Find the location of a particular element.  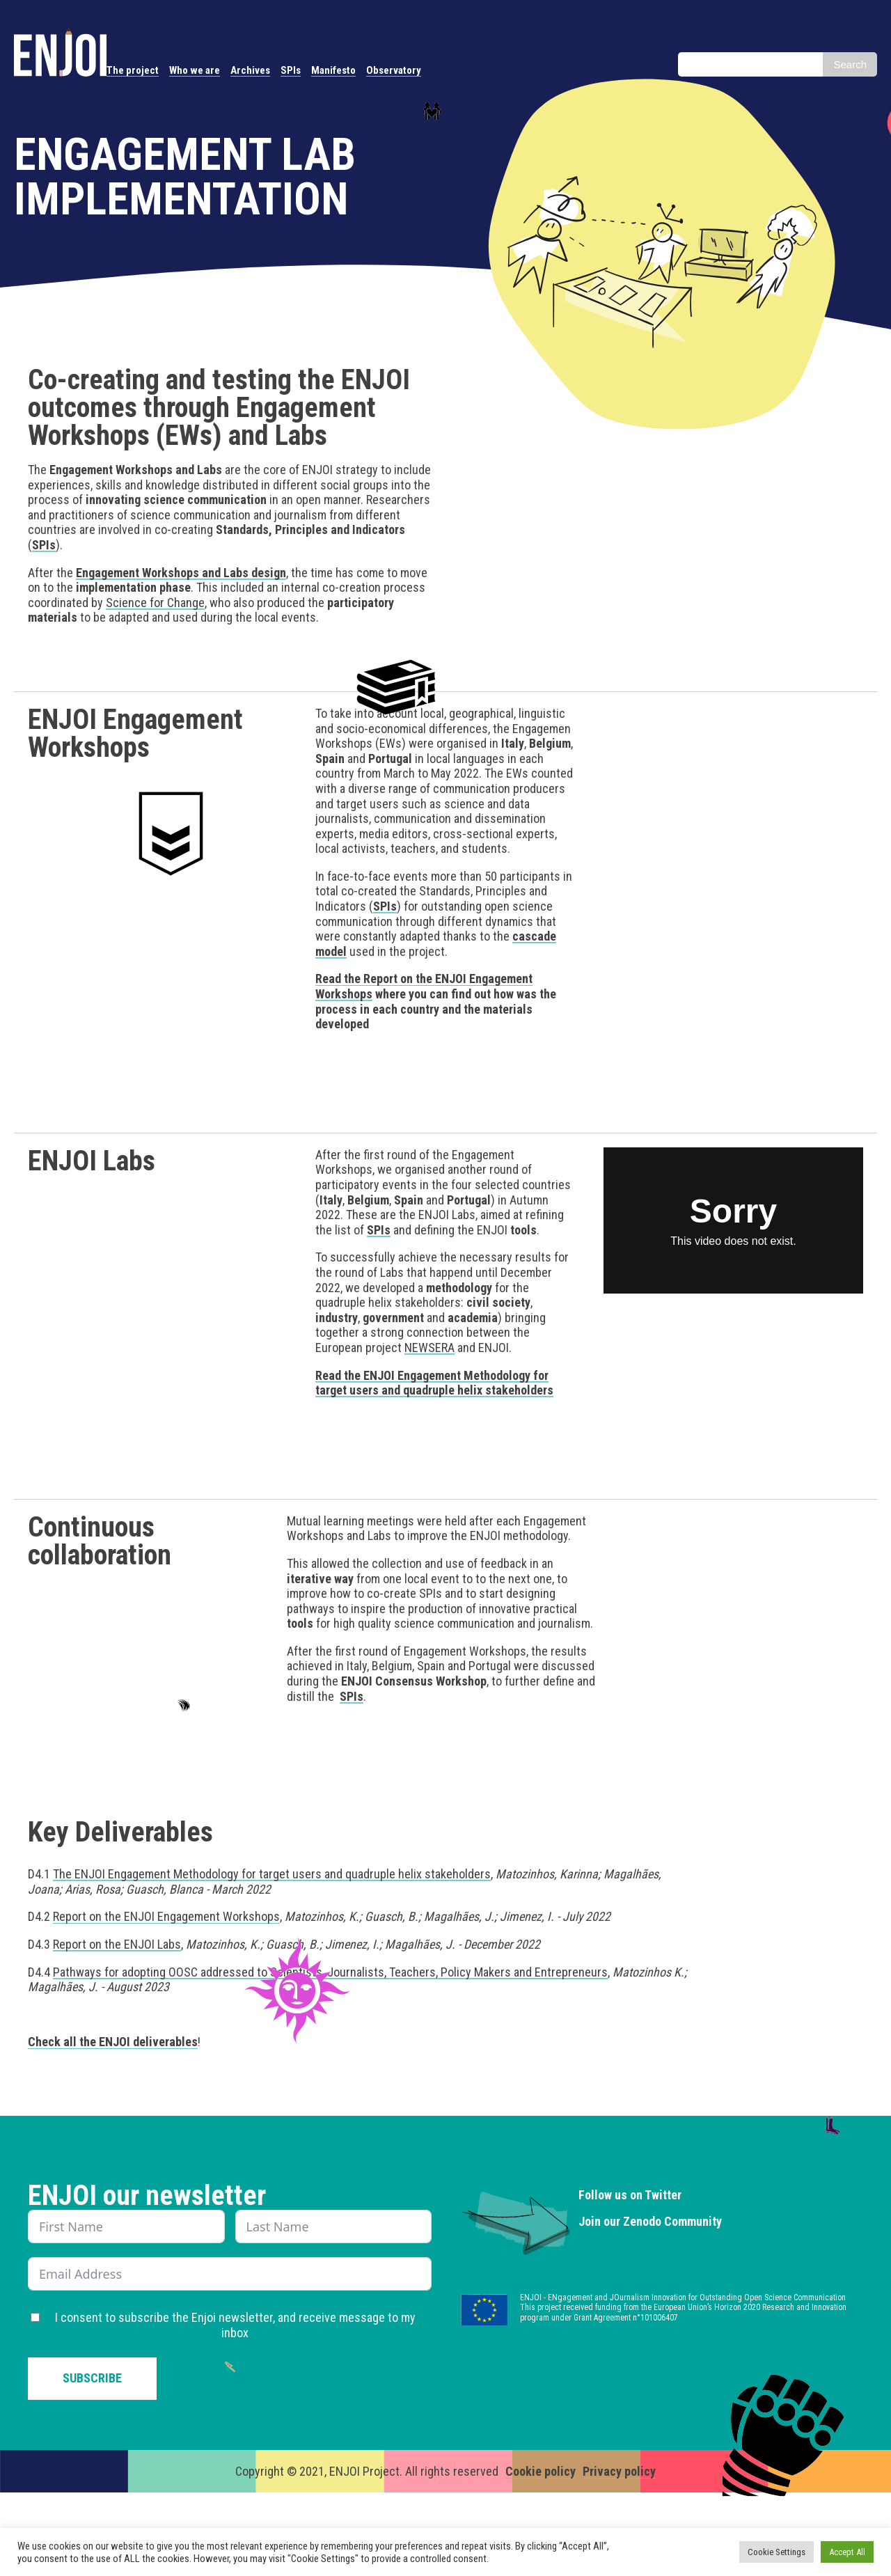

select a melee or unarmed combat skill is located at coordinates (783, 2435).